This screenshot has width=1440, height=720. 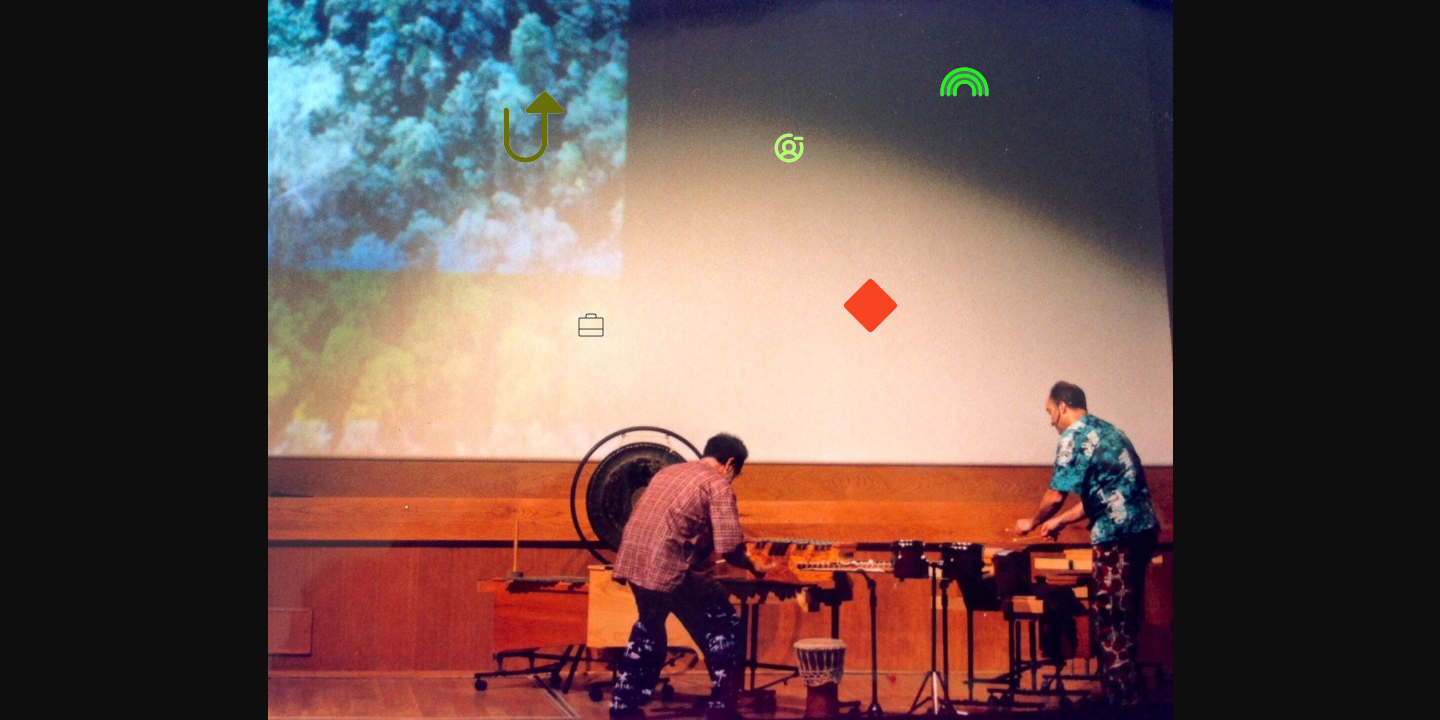 What do you see at coordinates (531, 127) in the screenshot?
I see `redo or repeat last action` at bounding box center [531, 127].